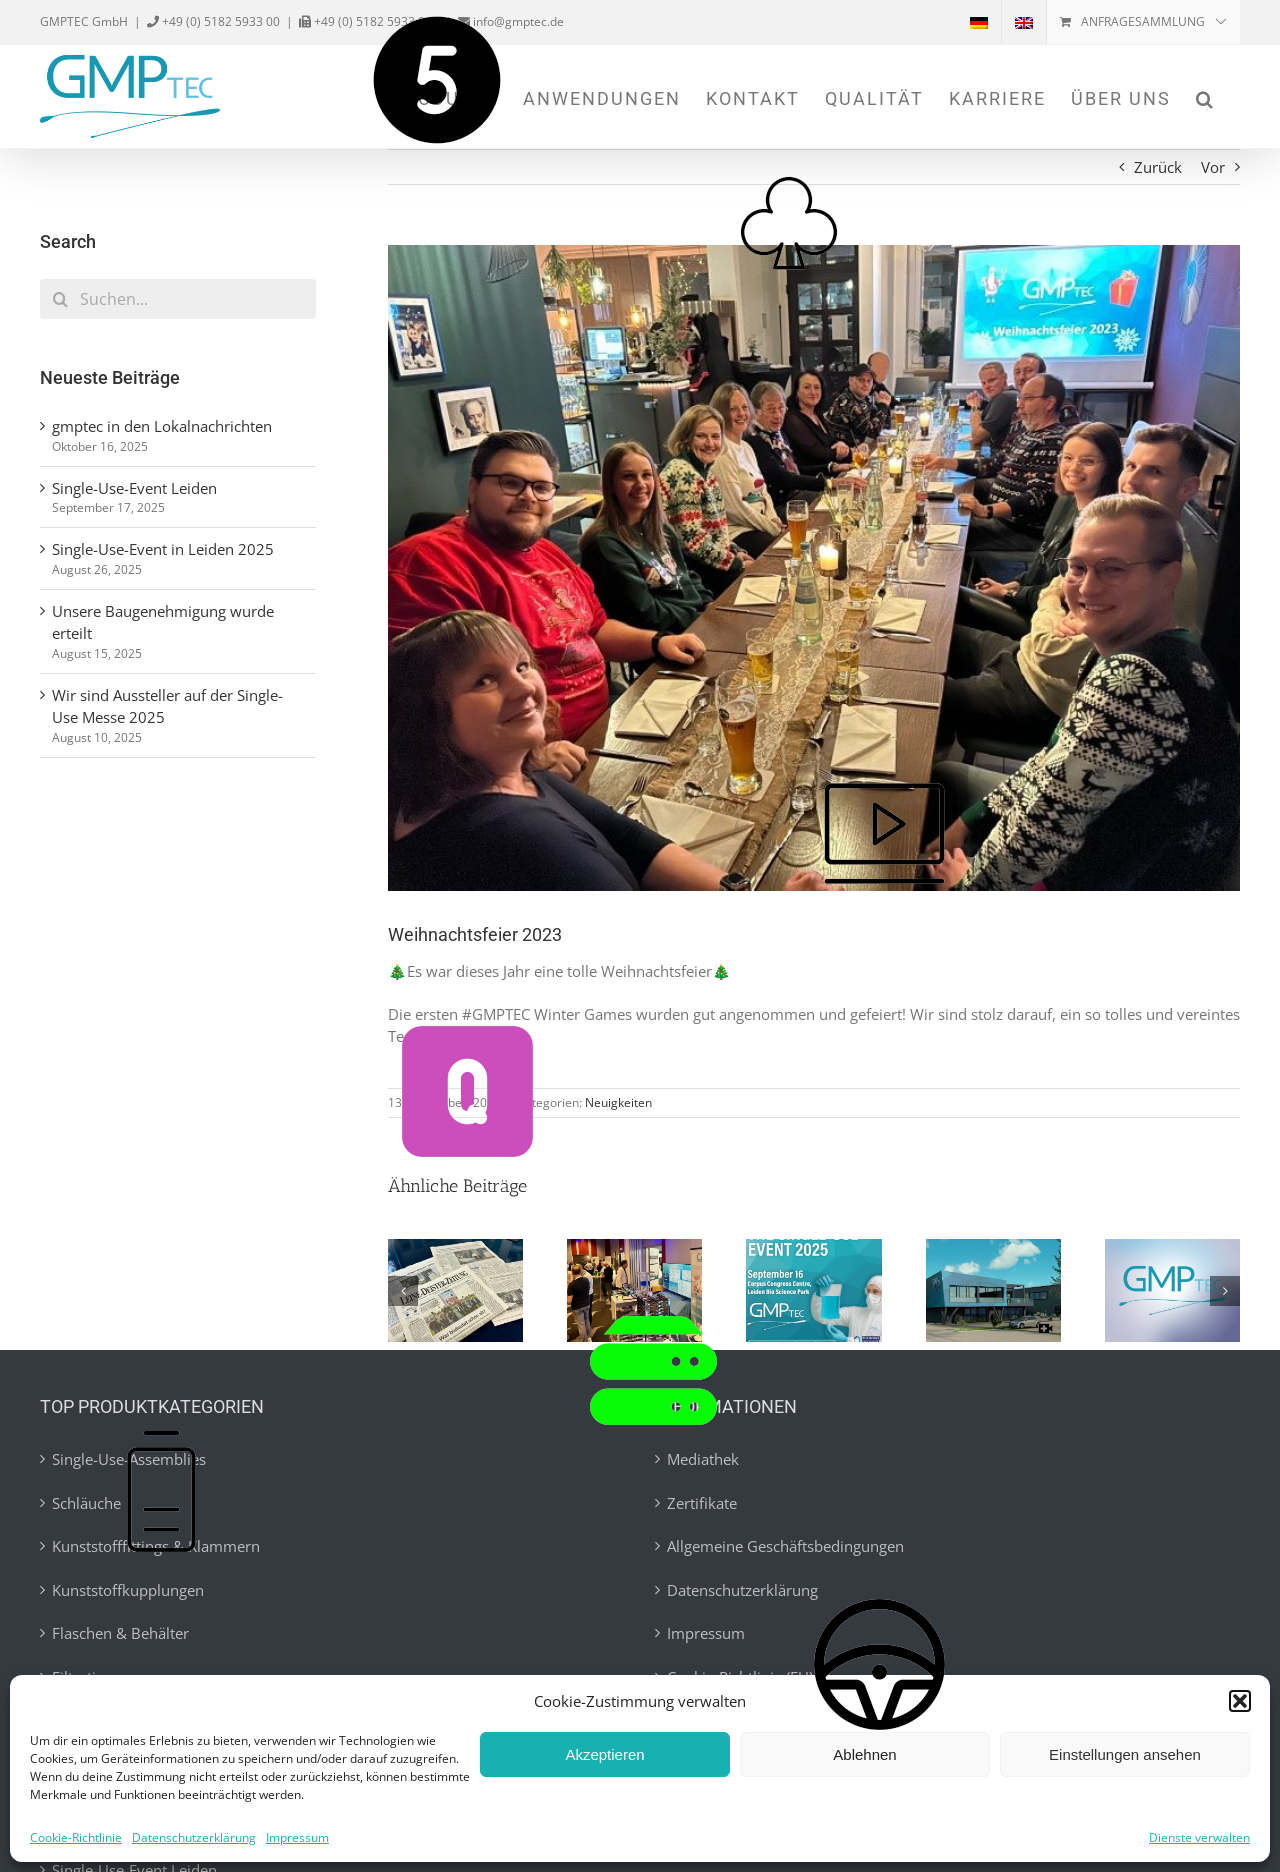 Image resolution: width=1280 pixels, height=1872 pixels. I want to click on start a new video call, so click(1045, 1328).